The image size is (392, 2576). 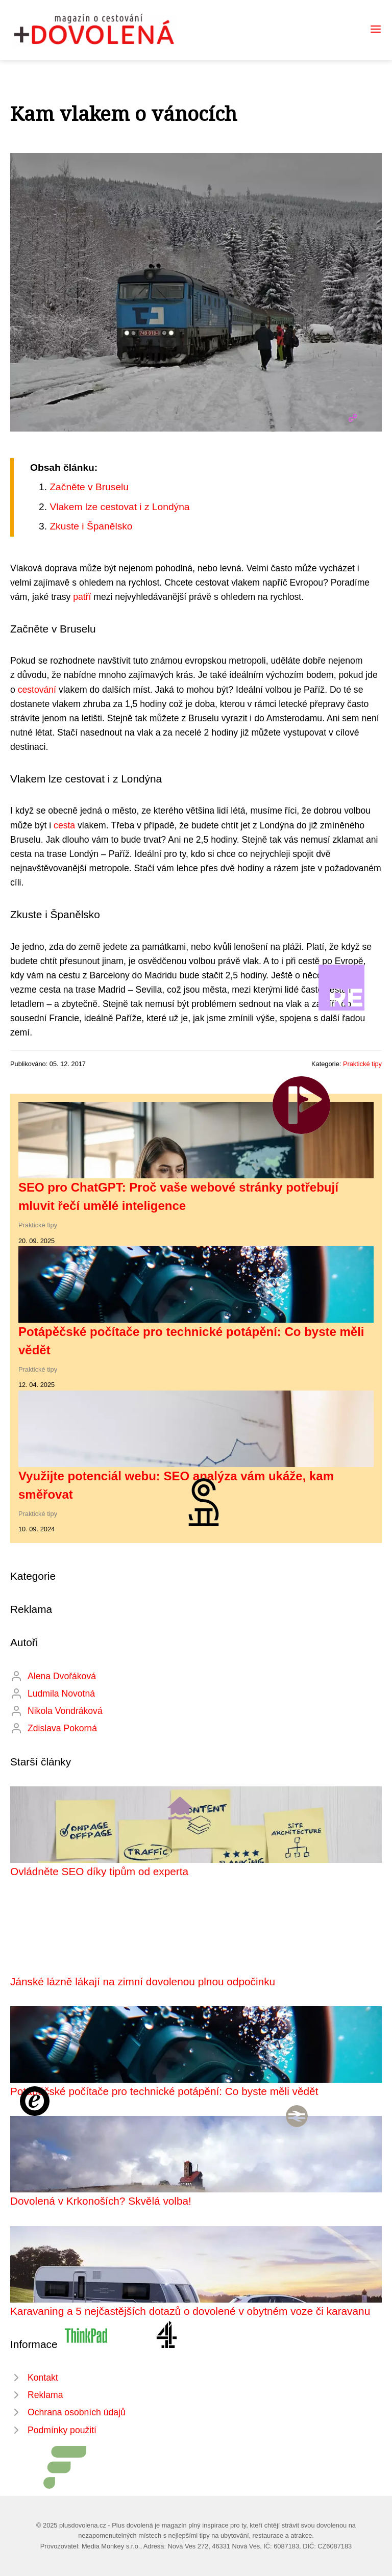 I want to click on access National Rail train services and schedules, so click(x=297, y=2116).